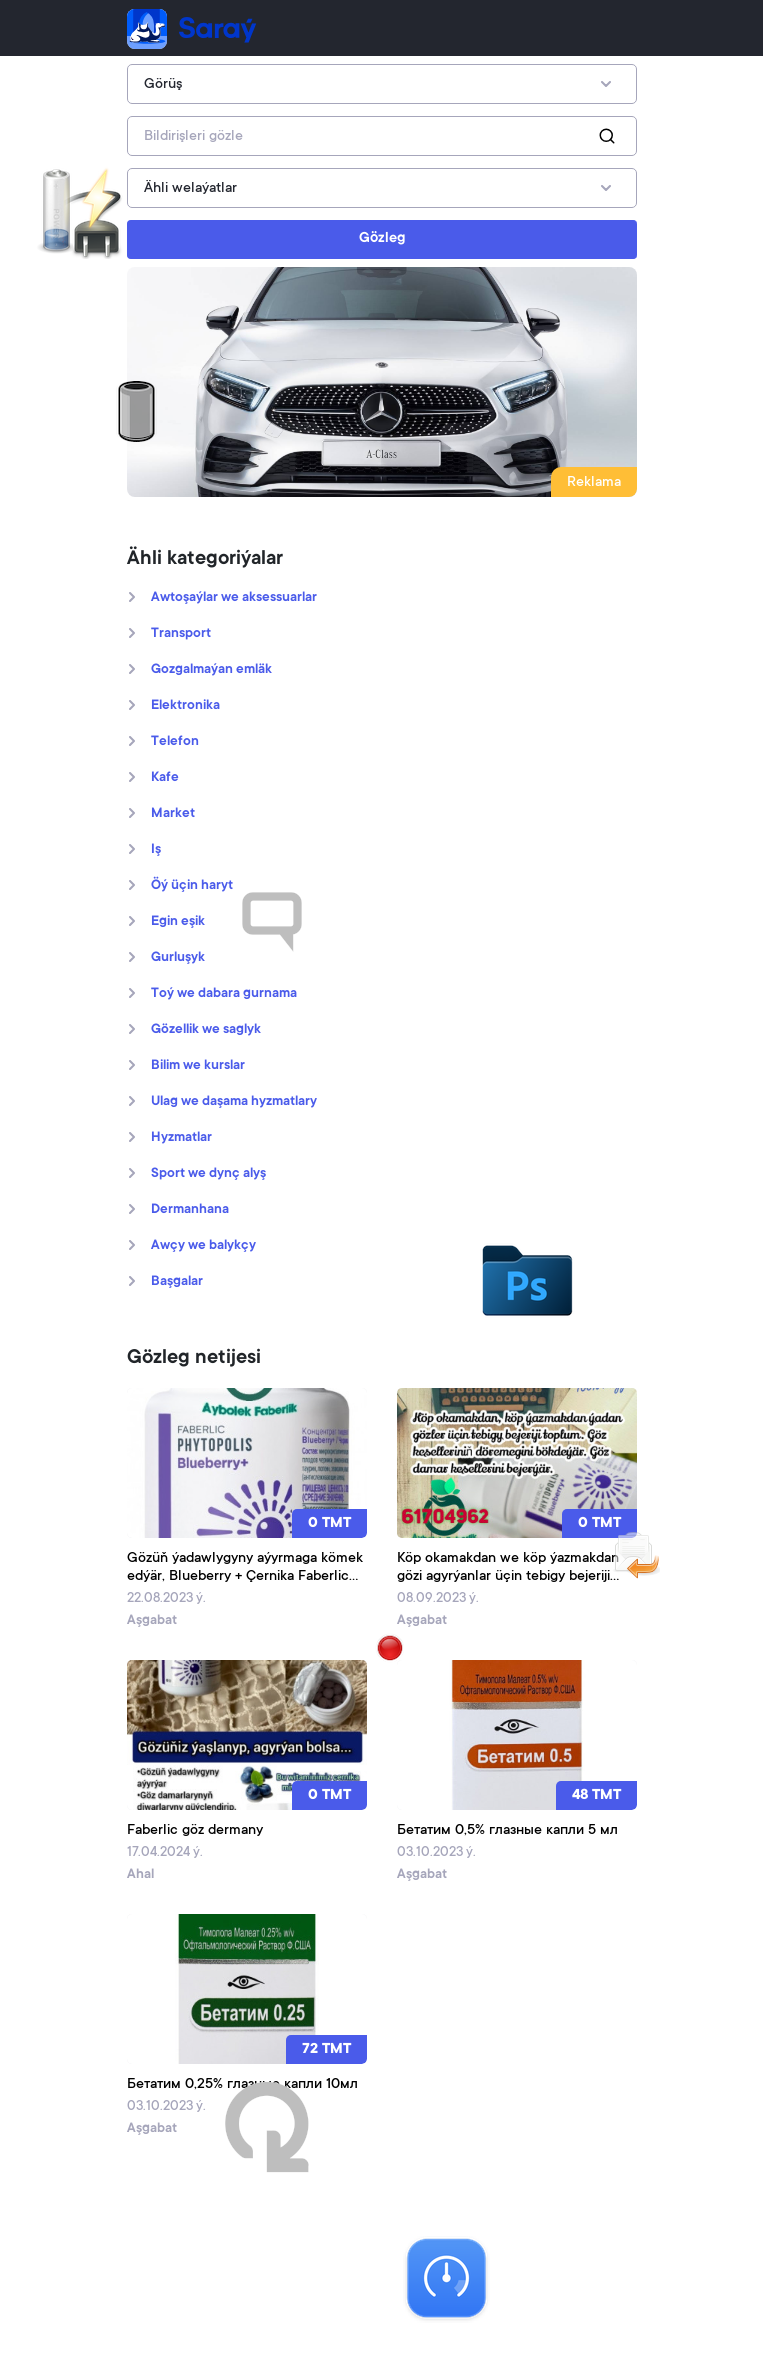  What do you see at coordinates (636, 1555) in the screenshot?
I see `indicates a replied email message` at bounding box center [636, 1555].